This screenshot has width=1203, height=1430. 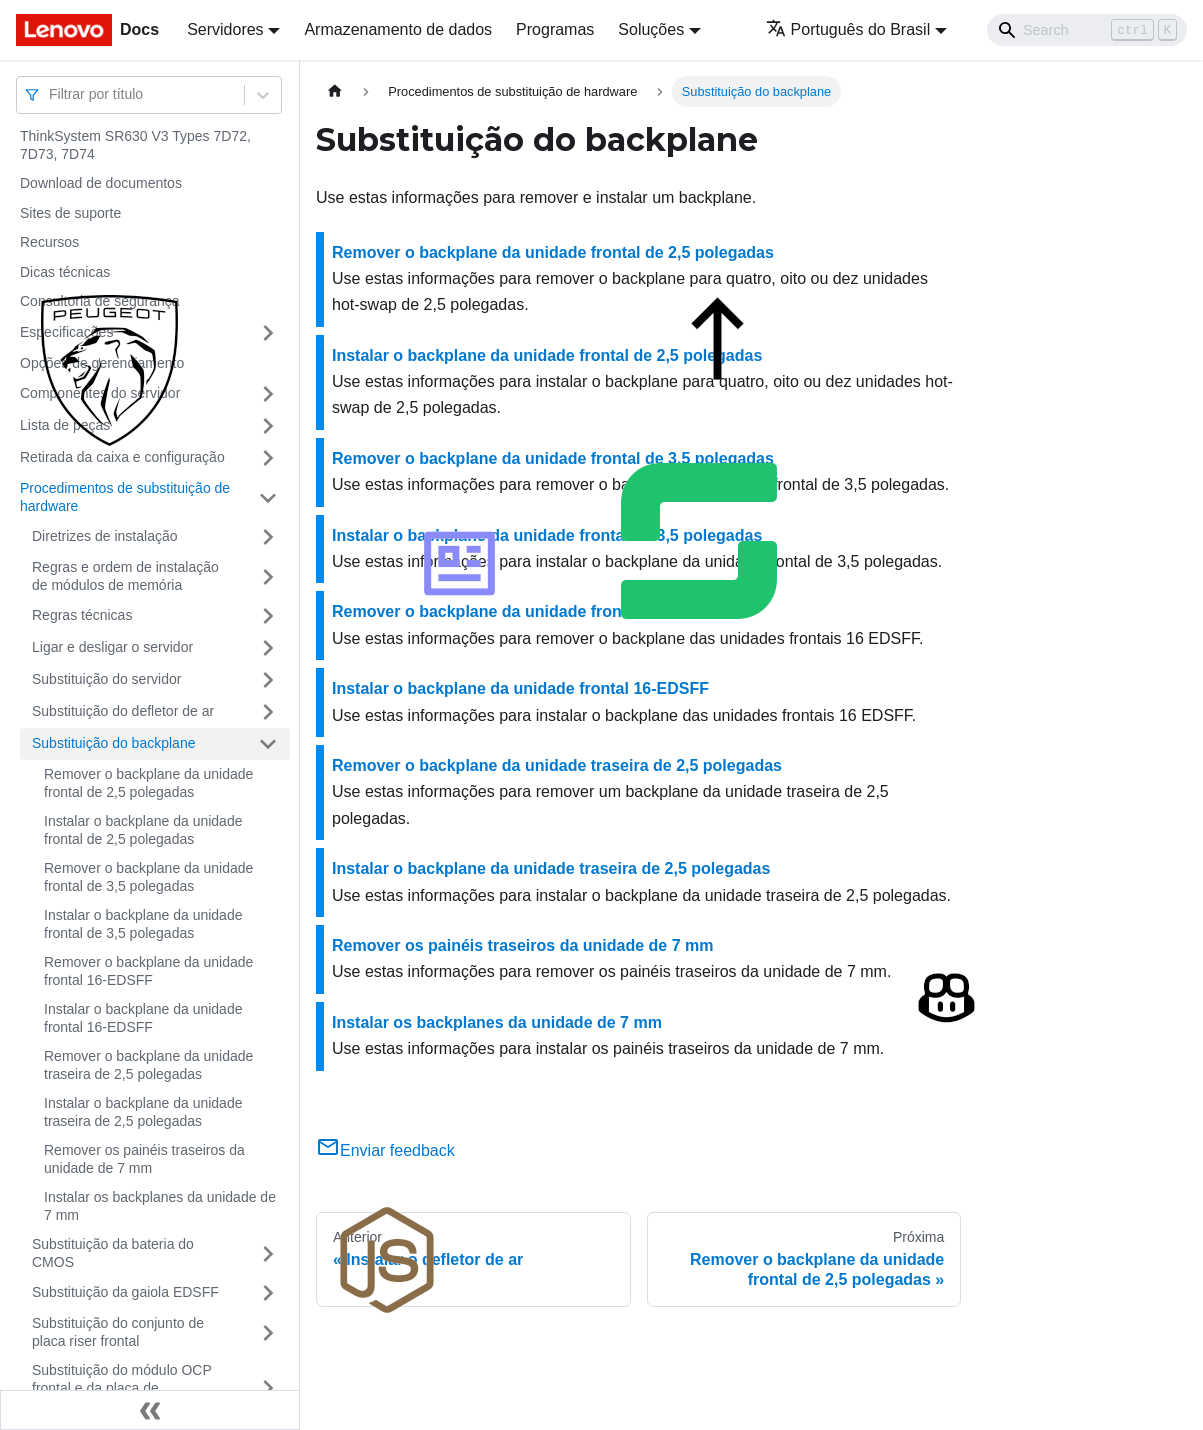 I want to click on scroll to top of page, so click(x=717, y=338).